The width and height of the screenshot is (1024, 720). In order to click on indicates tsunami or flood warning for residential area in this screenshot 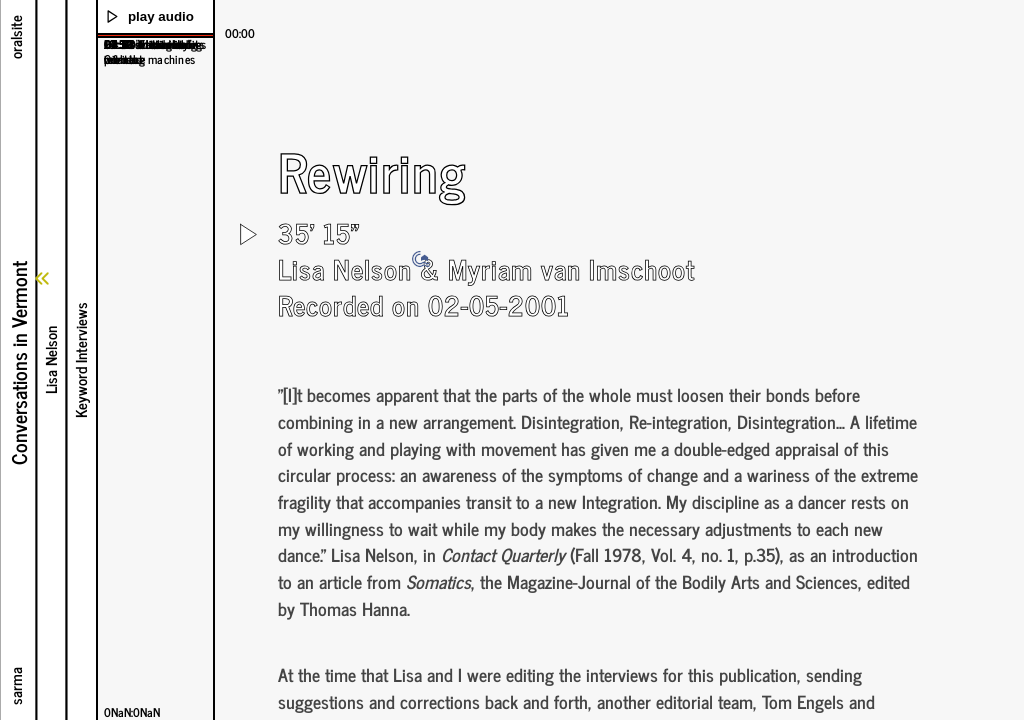, I will do `click(421, 259)`.